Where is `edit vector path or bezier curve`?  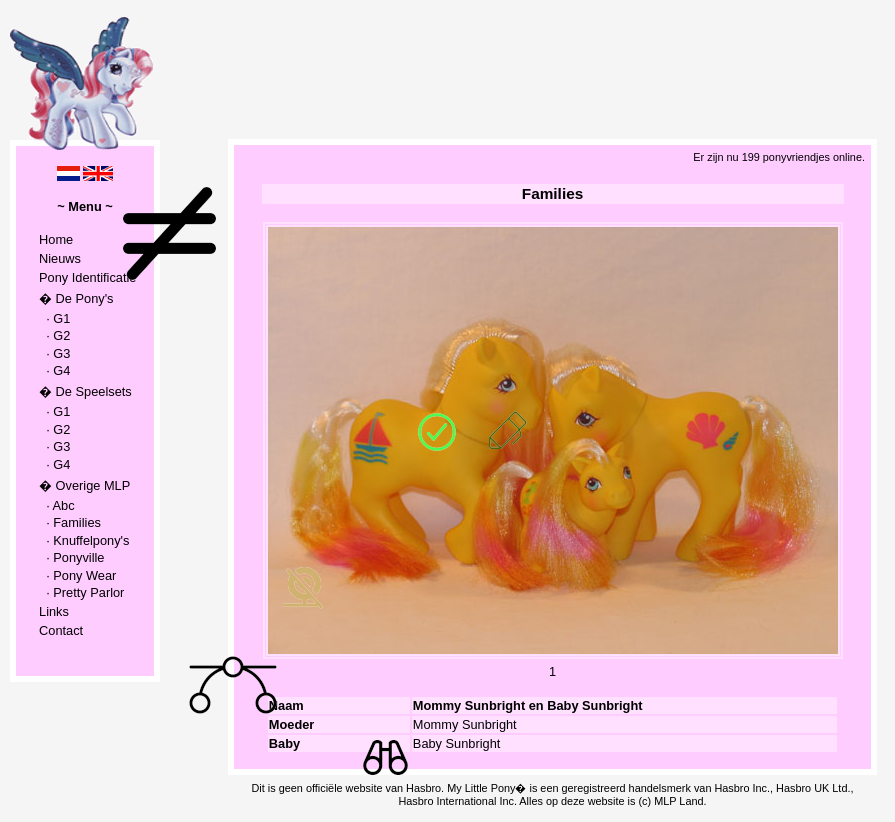
edit vector path or bezier curve is located at coordinates (233, 685).